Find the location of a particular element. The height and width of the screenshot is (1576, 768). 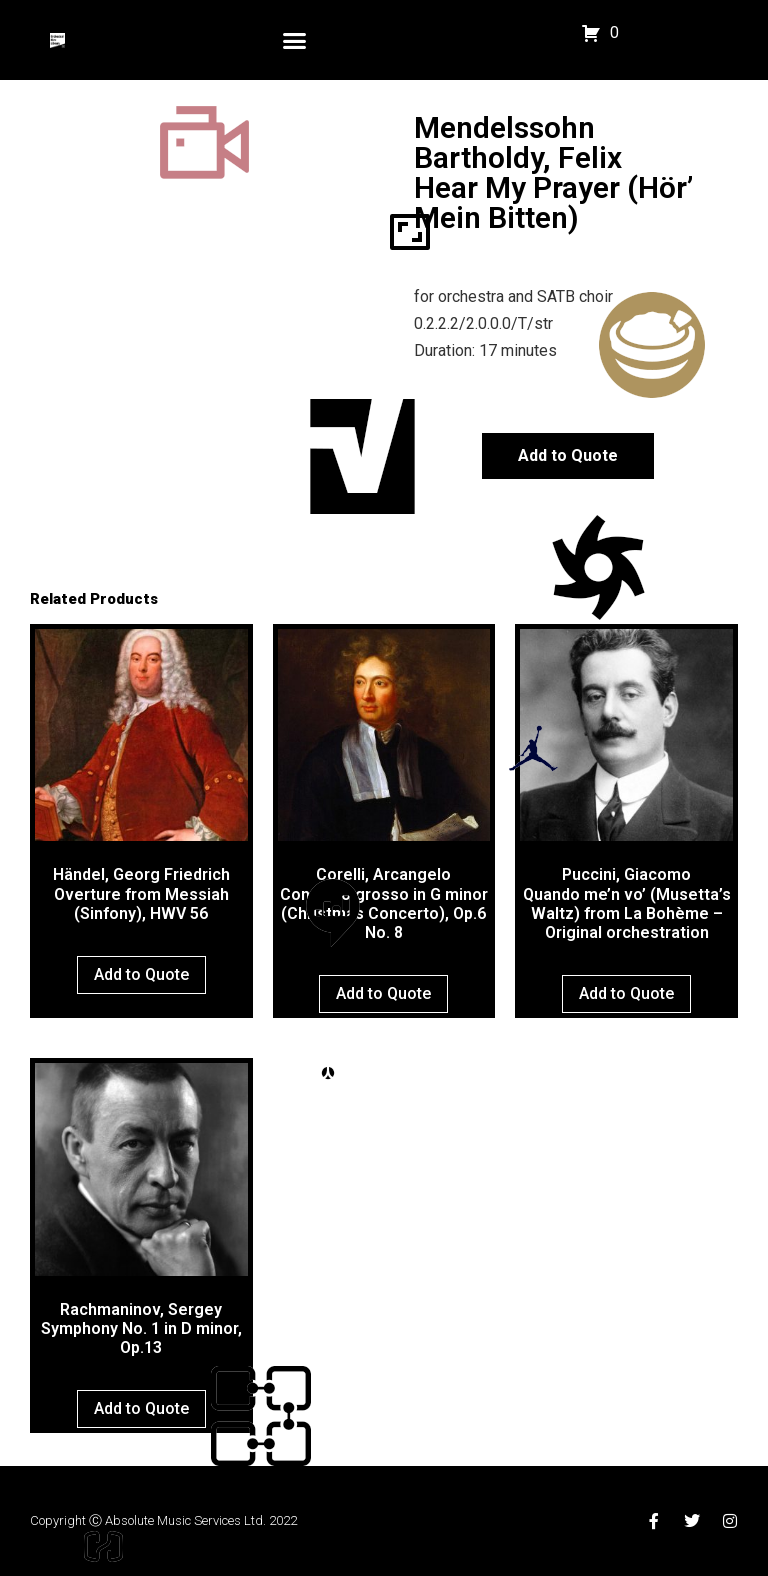

Jordan brand logo is located at coordinates (533, 748).